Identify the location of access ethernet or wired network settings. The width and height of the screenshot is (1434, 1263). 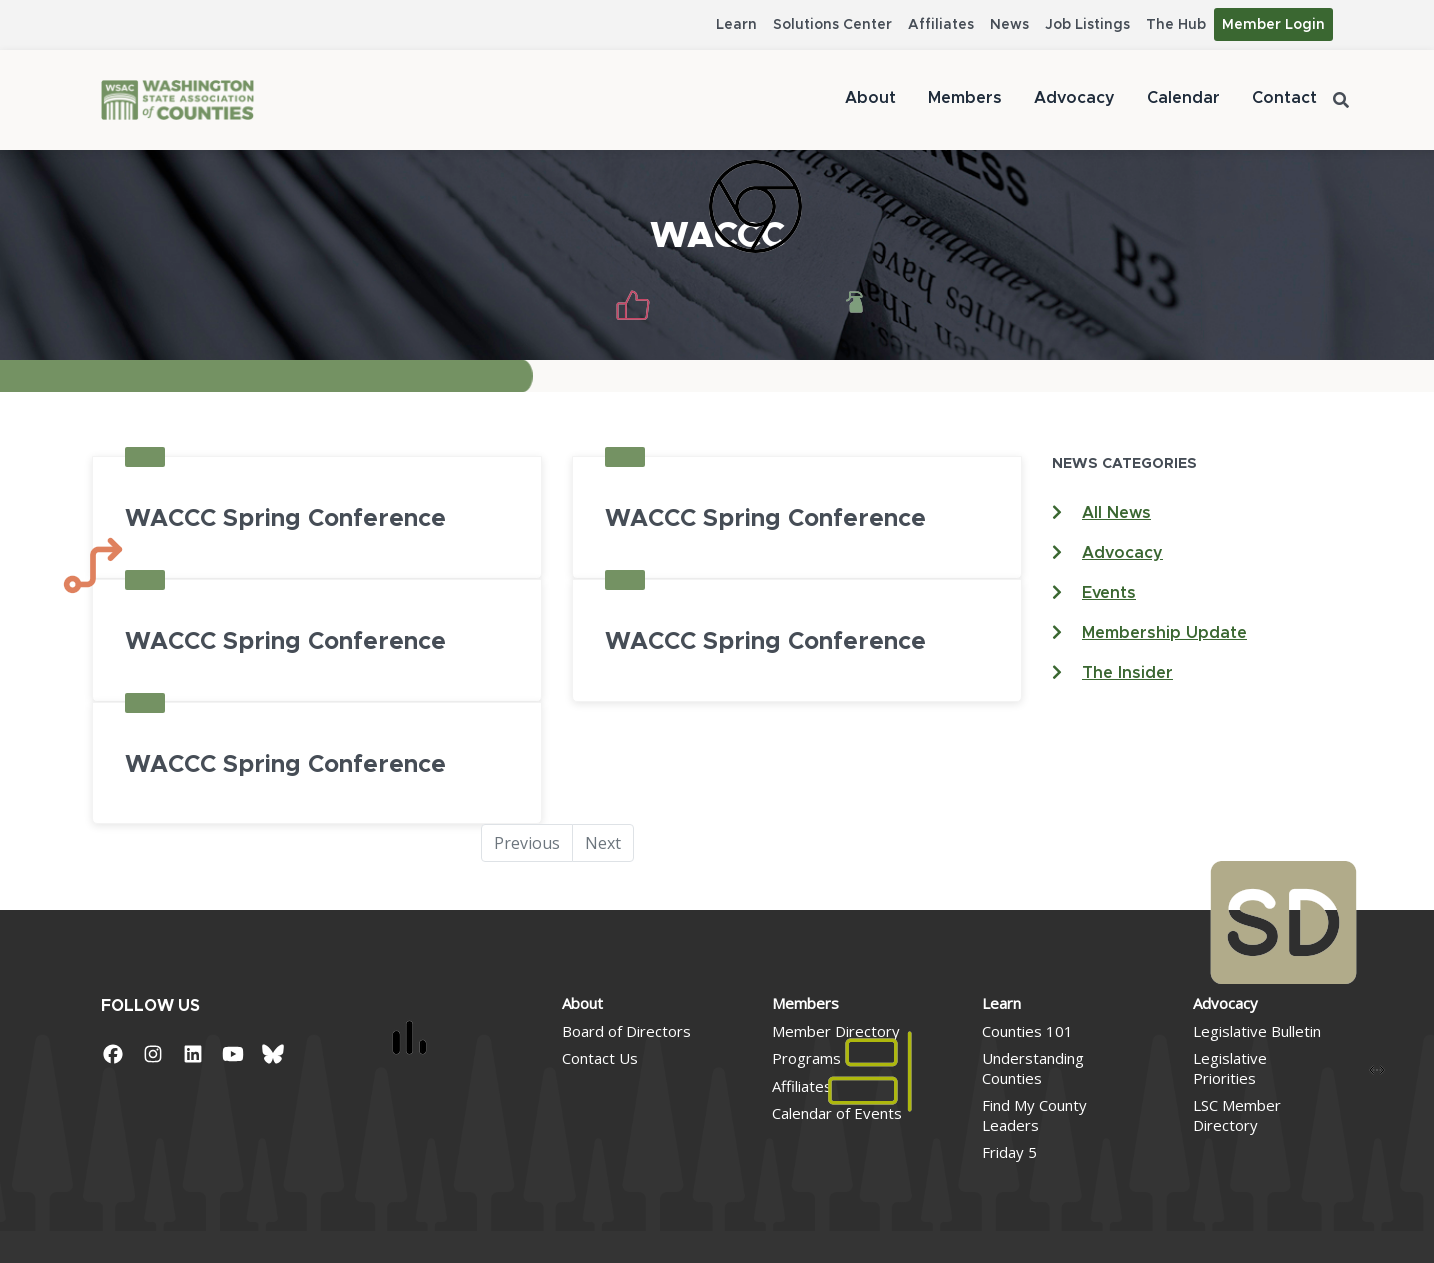
(1377, 1070).